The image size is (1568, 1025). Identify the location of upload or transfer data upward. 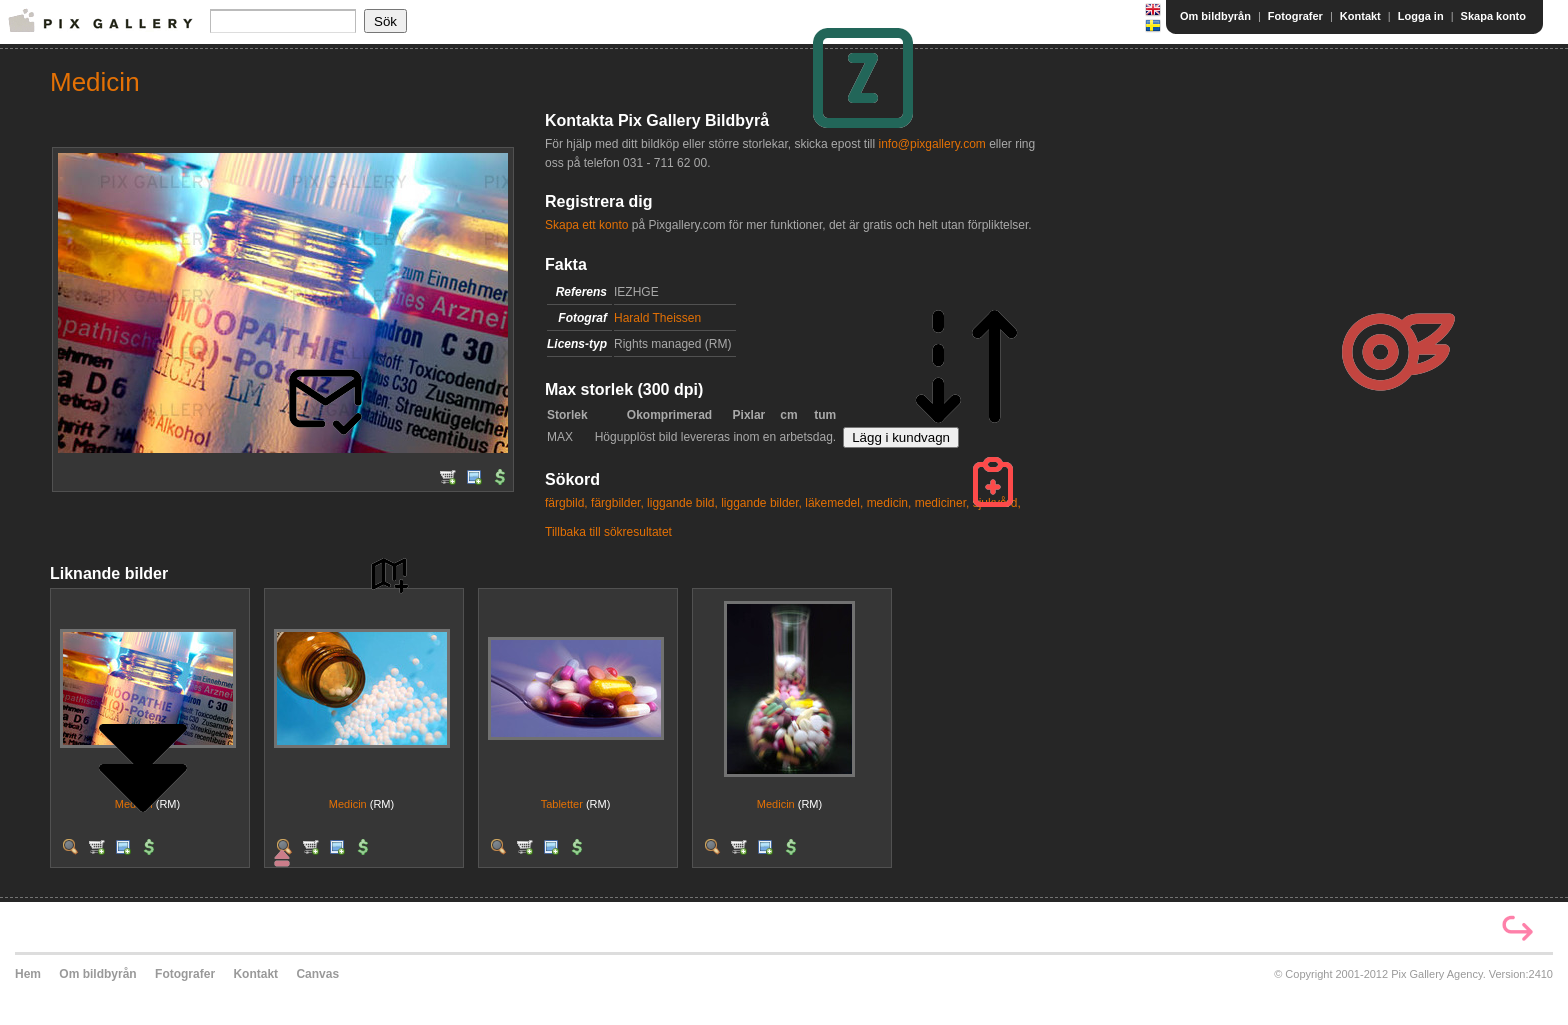
(966, 366).